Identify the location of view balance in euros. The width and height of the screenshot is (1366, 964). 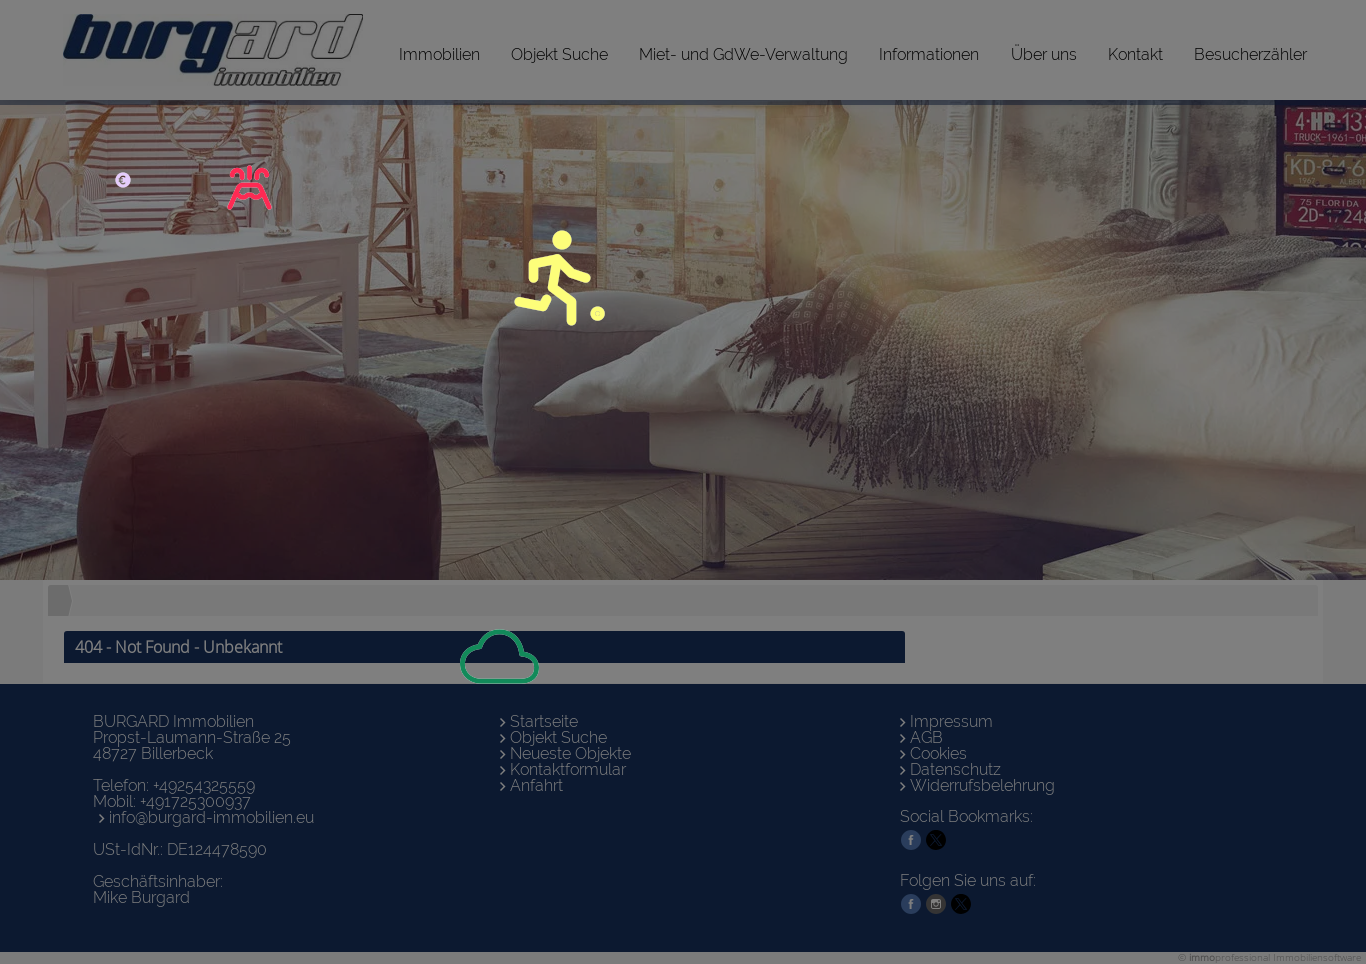
(123, 180).